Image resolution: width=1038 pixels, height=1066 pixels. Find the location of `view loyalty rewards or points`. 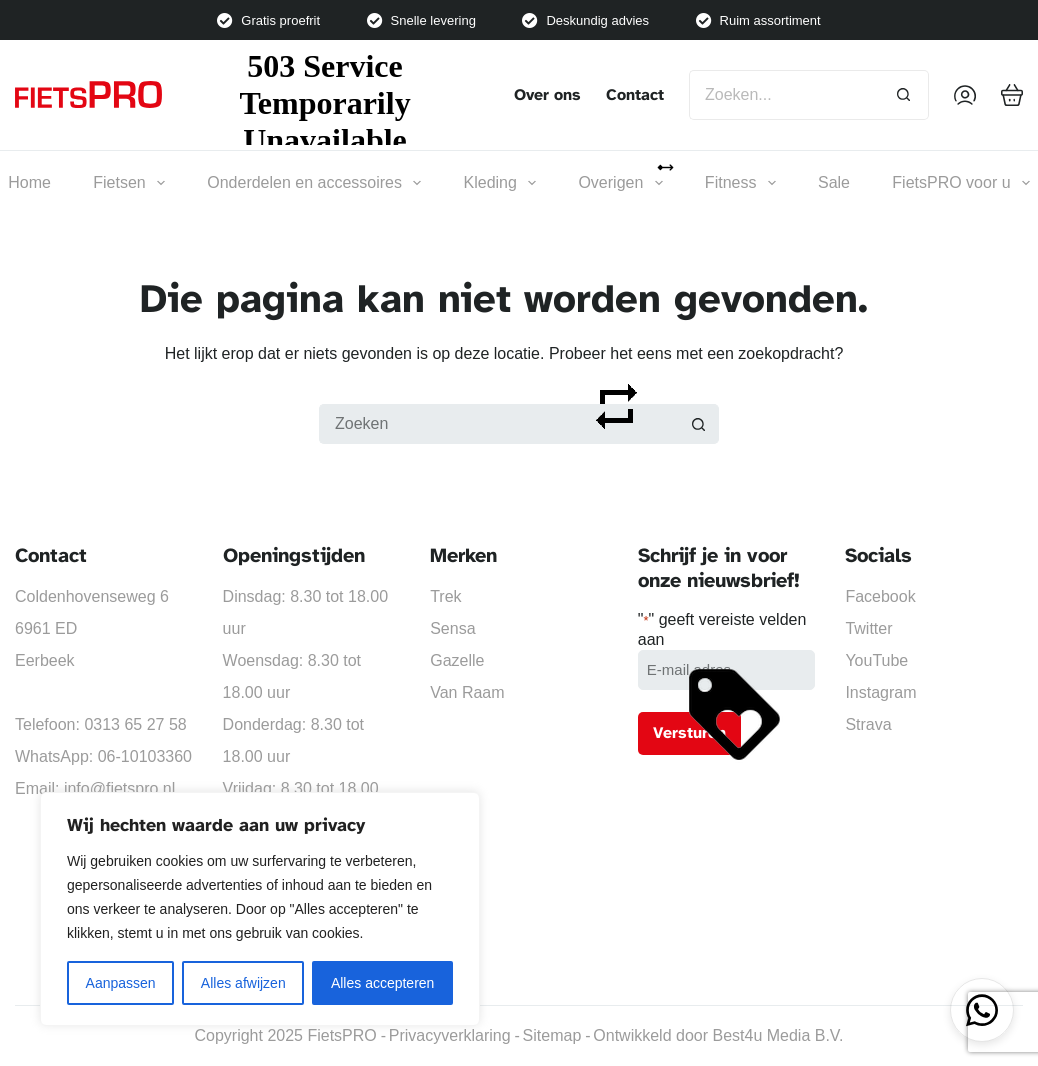

view loyalty rewards or points is located at coordinates (734, 714).